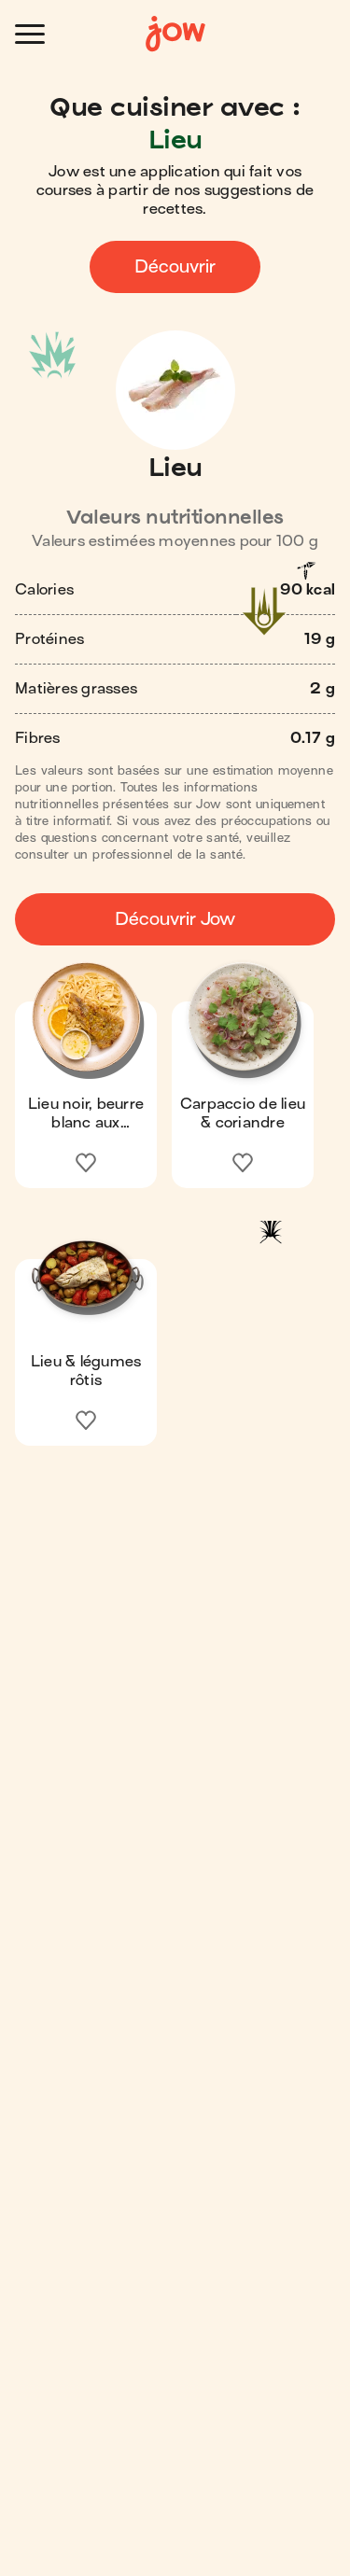 The width and height of the screenshot is (350, 2576). What do you see at coordinates (271, 1232) in the screenshot?
I see `indicates volcanic activity or hazard in a game` at bounding box center [271, 1232].